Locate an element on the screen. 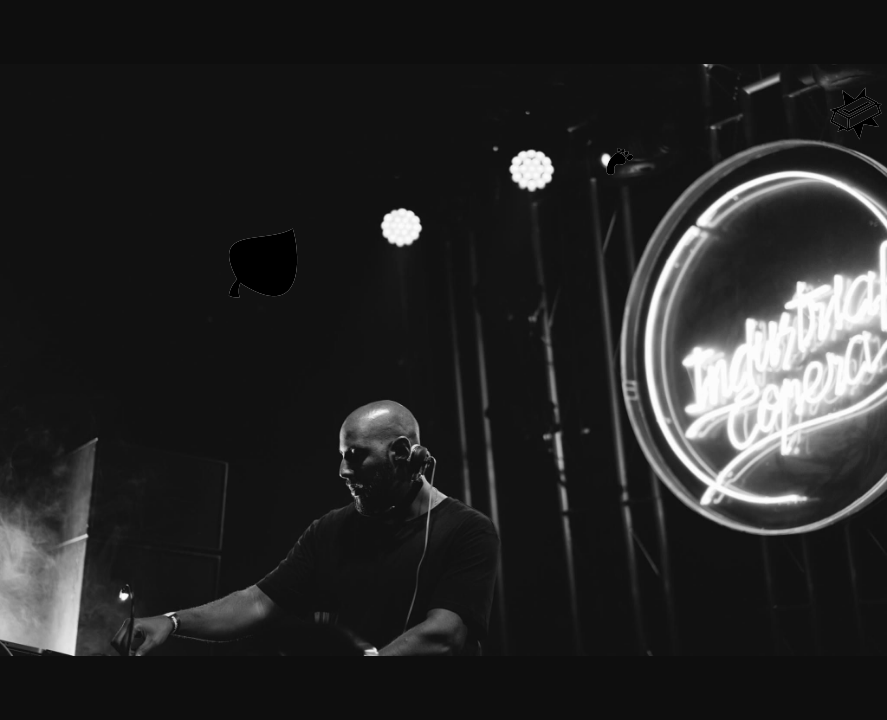 This screenshot has width=887, height=720. indicates eco-friendly or sustainable option is located at coordinates (263, 263).